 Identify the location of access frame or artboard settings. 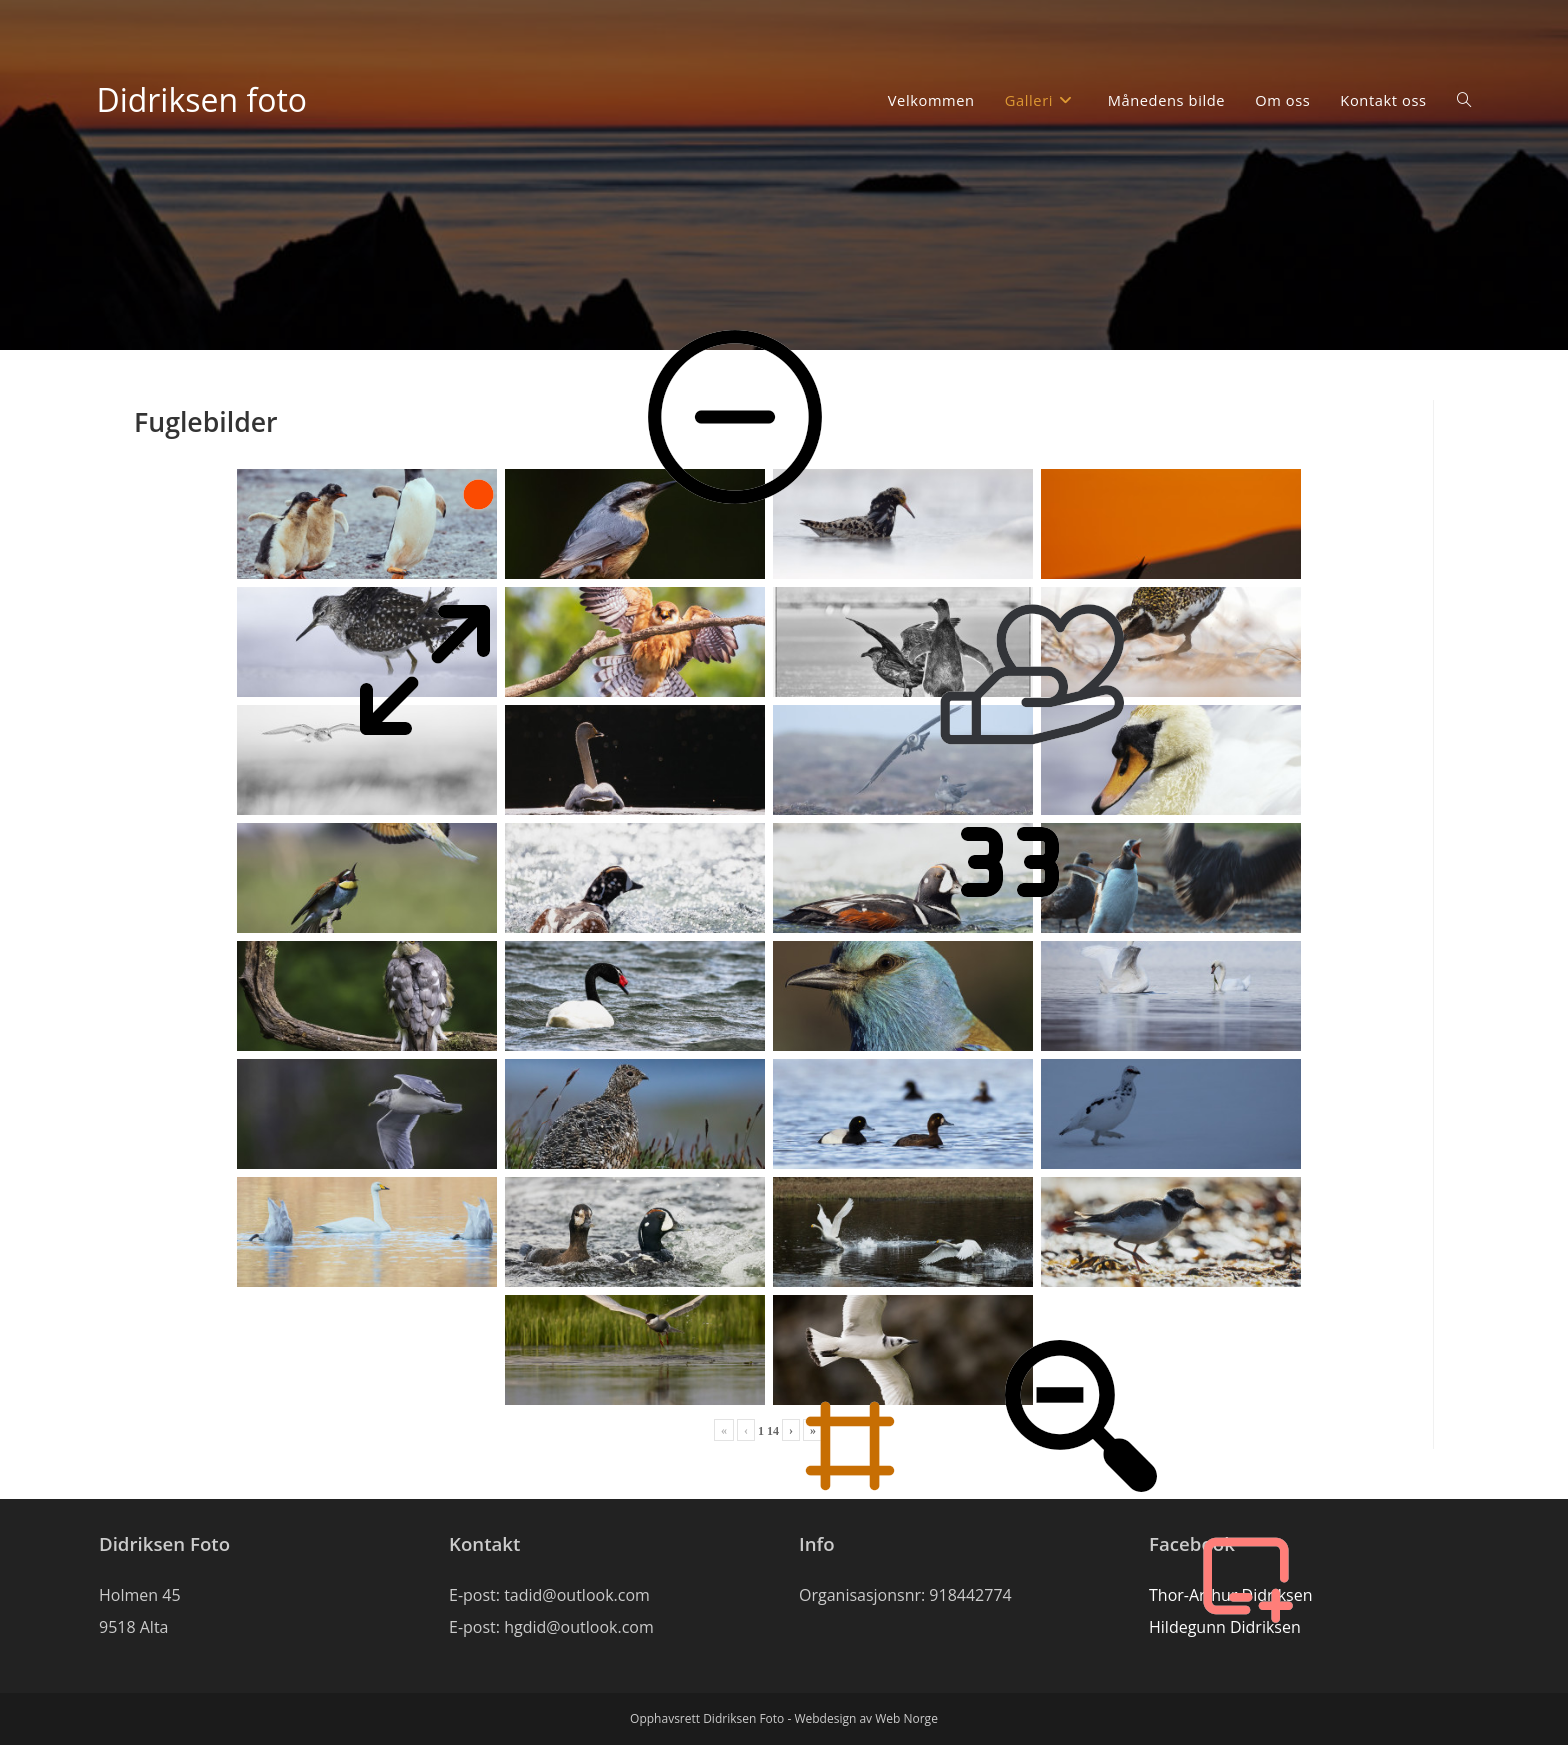
(850, 1446).